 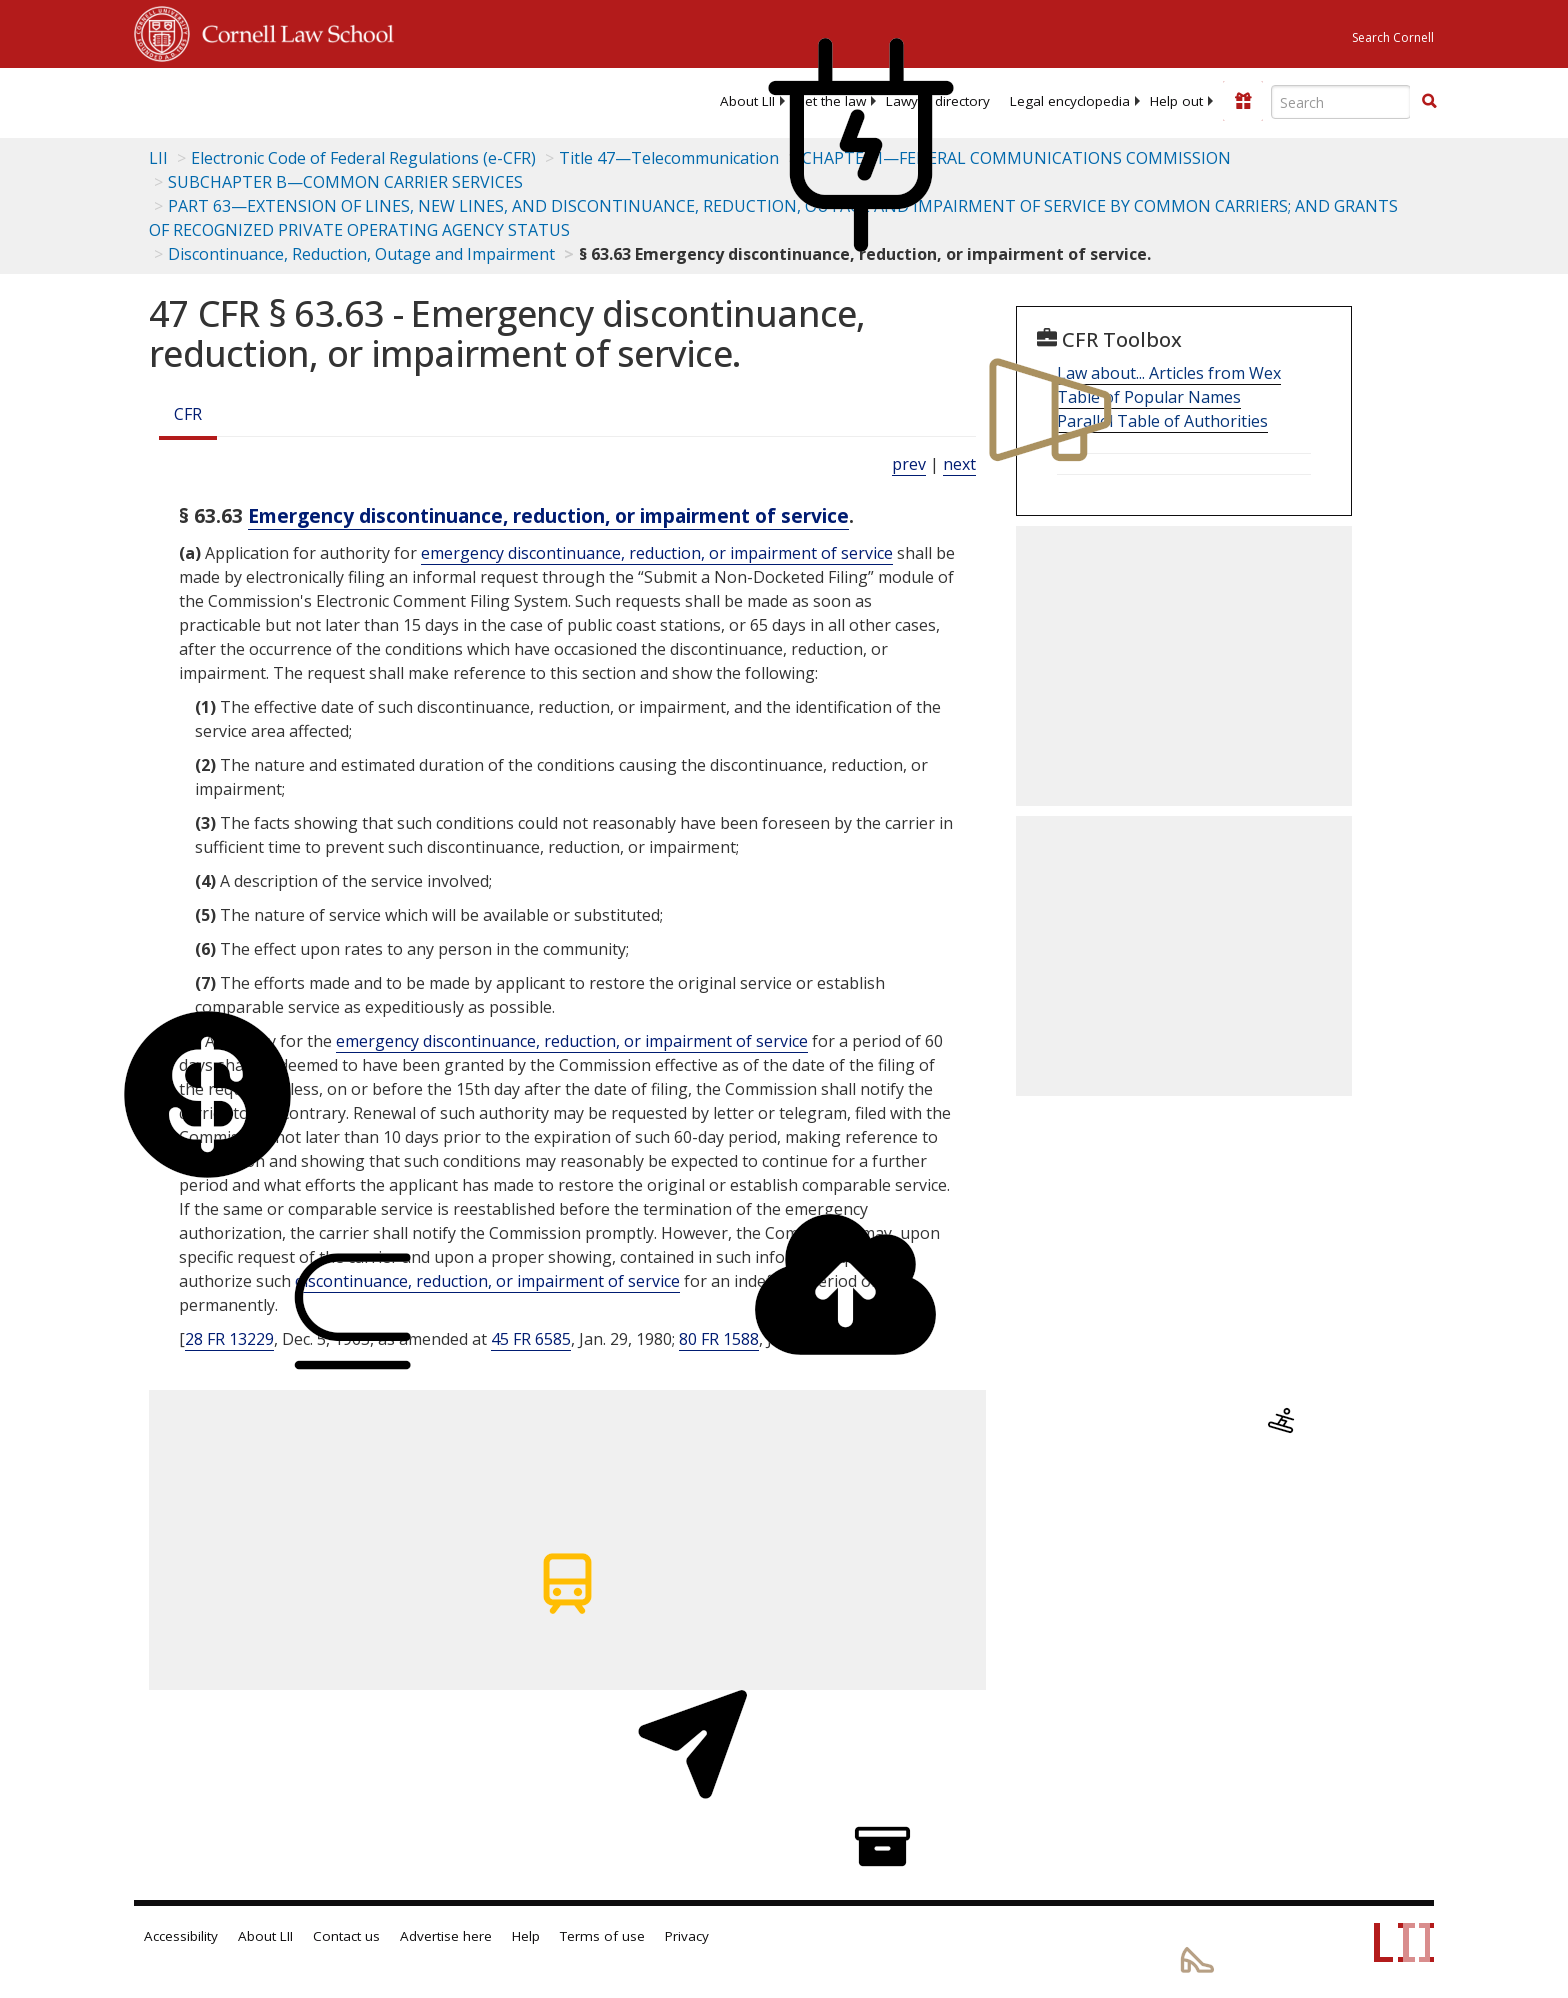 What do you see at coordinates (861, 145) in the screenshot?
I see `indicates device is currently charging` at bounding box center [861, 145].